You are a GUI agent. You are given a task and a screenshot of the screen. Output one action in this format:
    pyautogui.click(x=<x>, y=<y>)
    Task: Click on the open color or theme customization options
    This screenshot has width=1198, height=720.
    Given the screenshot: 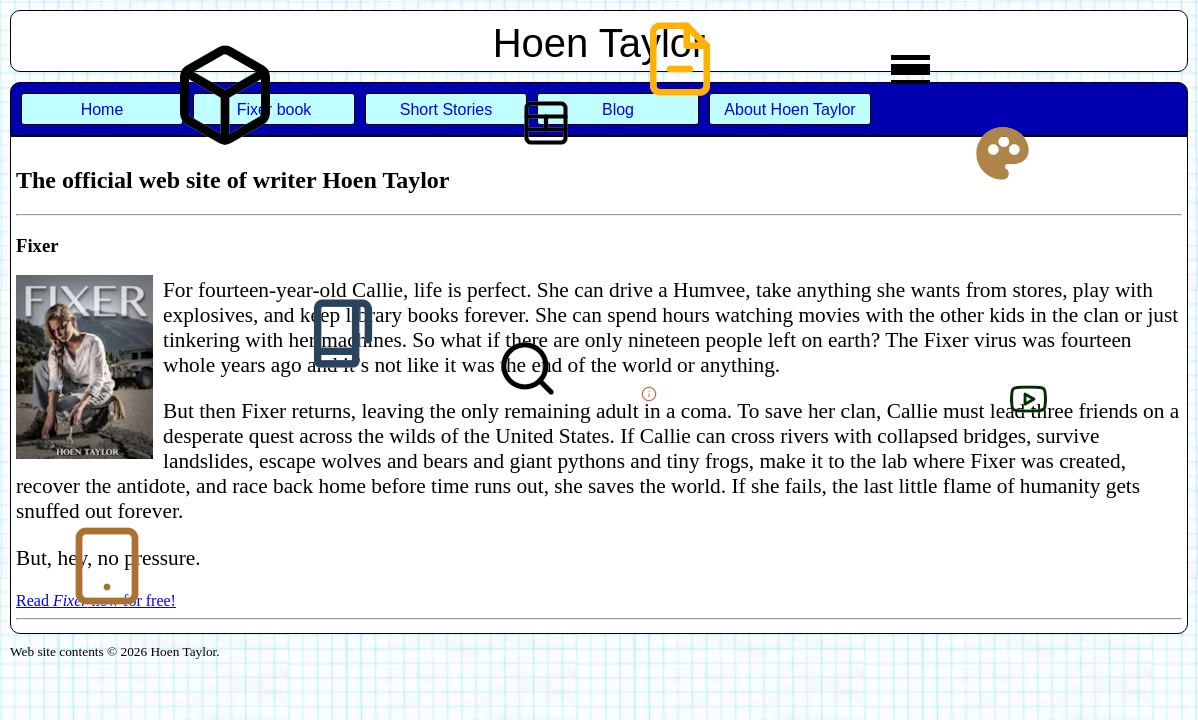 What is the action you would take?
    pyautogui.click(x=1002, y=153)
    